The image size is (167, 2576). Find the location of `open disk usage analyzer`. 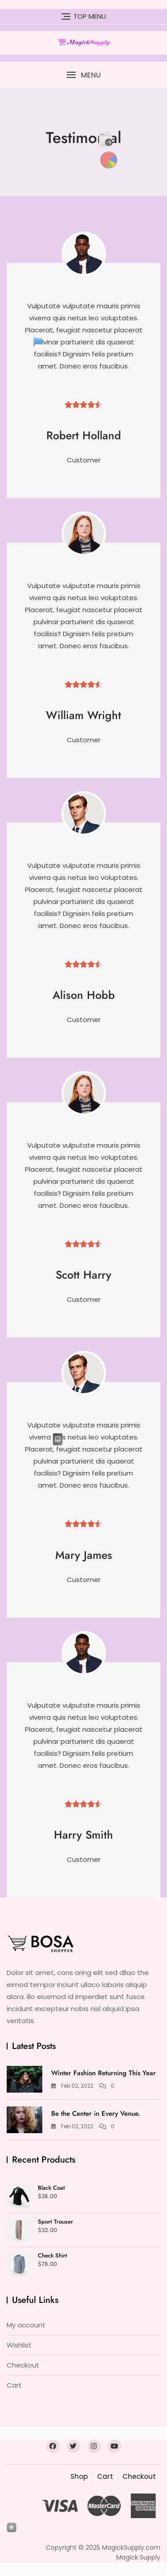

open disk usage analyzer is located at coordinates (109, 160).